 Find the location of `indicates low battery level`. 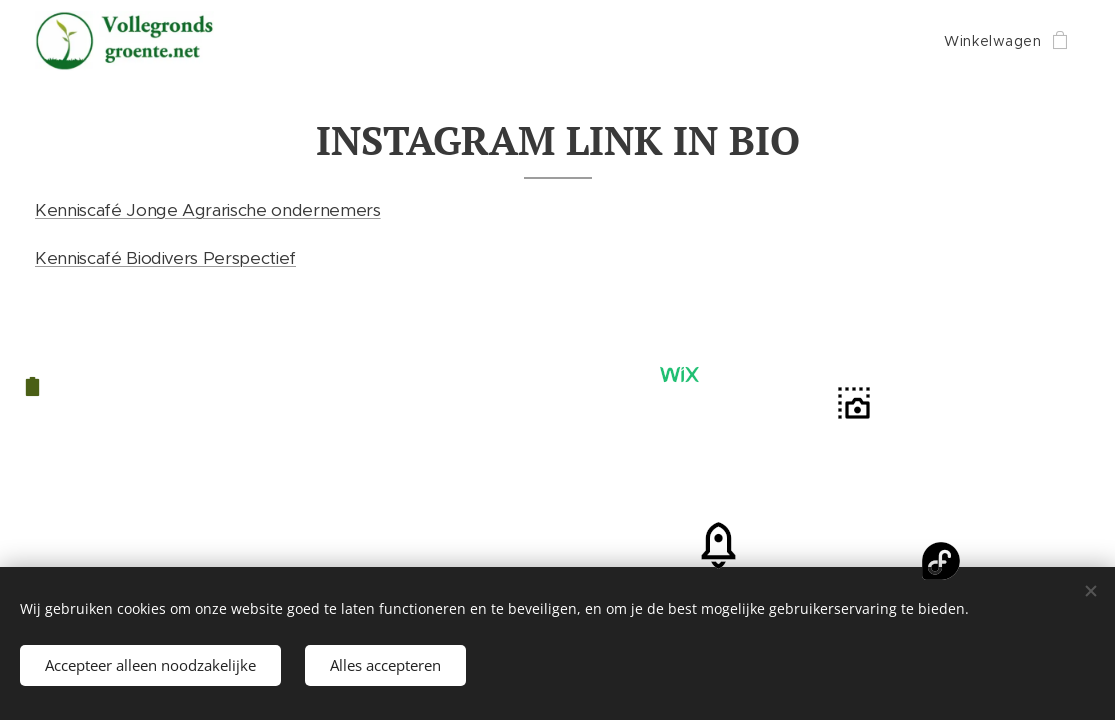

indicates low battery level is located at coordinates (32, 386).